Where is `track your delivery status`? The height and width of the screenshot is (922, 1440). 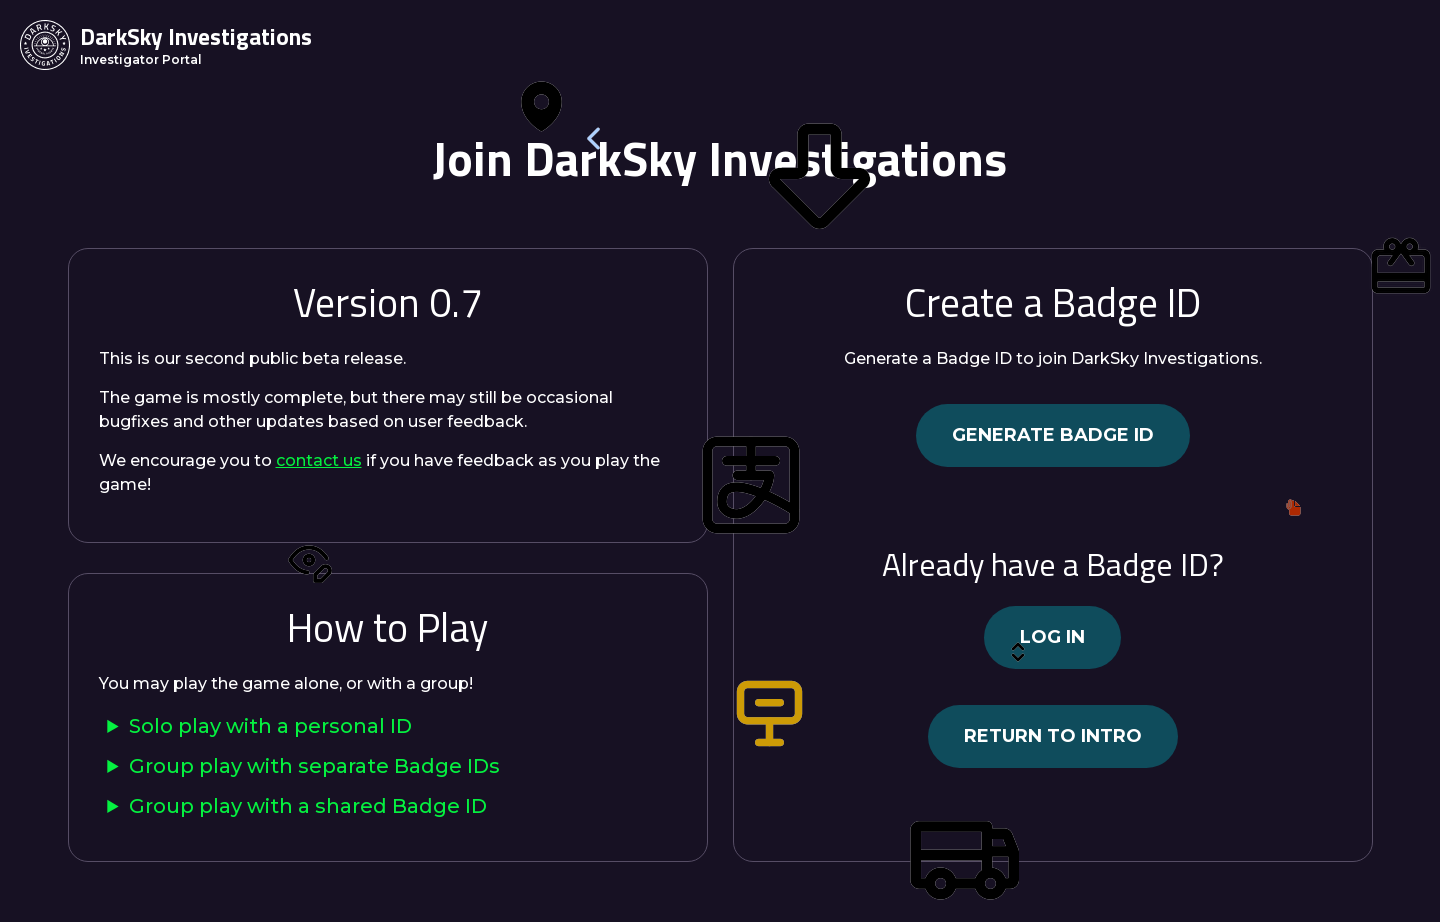
track your delivery status is located at coordinates (962, 855).